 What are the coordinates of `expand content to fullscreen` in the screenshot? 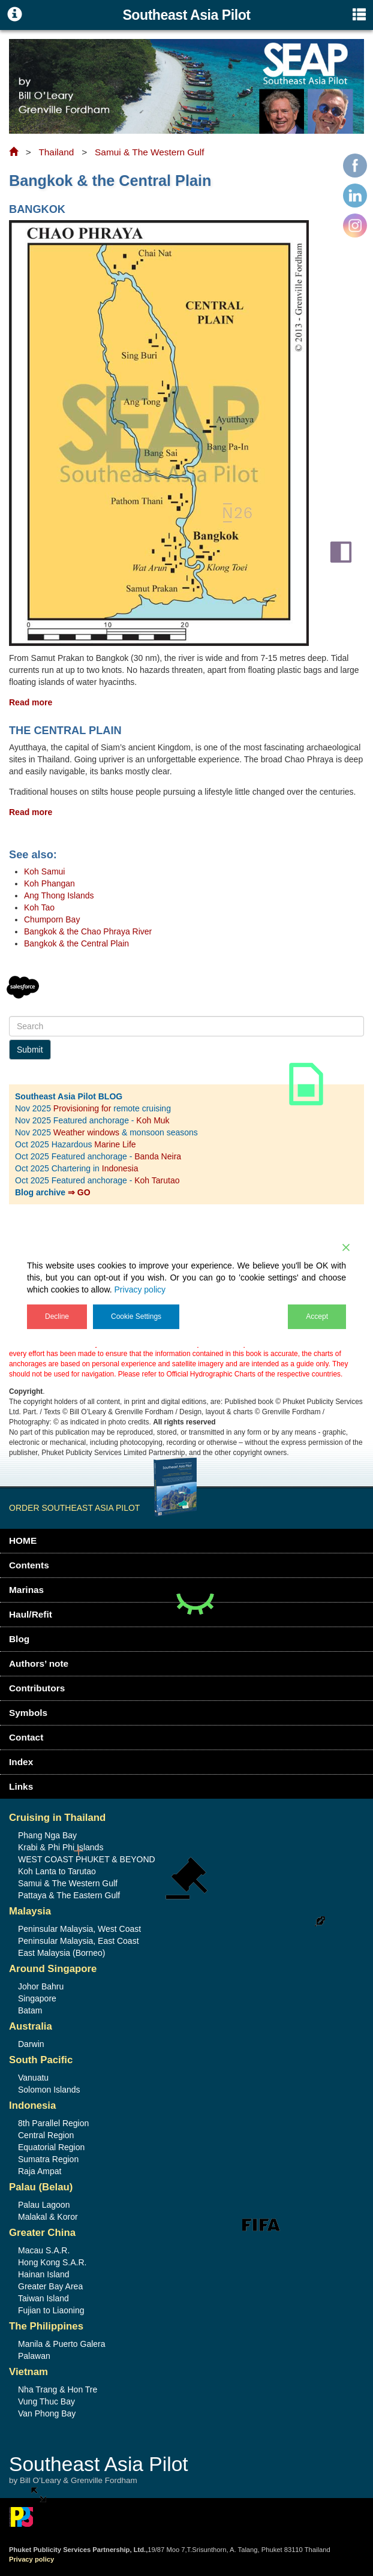 It's located at (38, 2494).